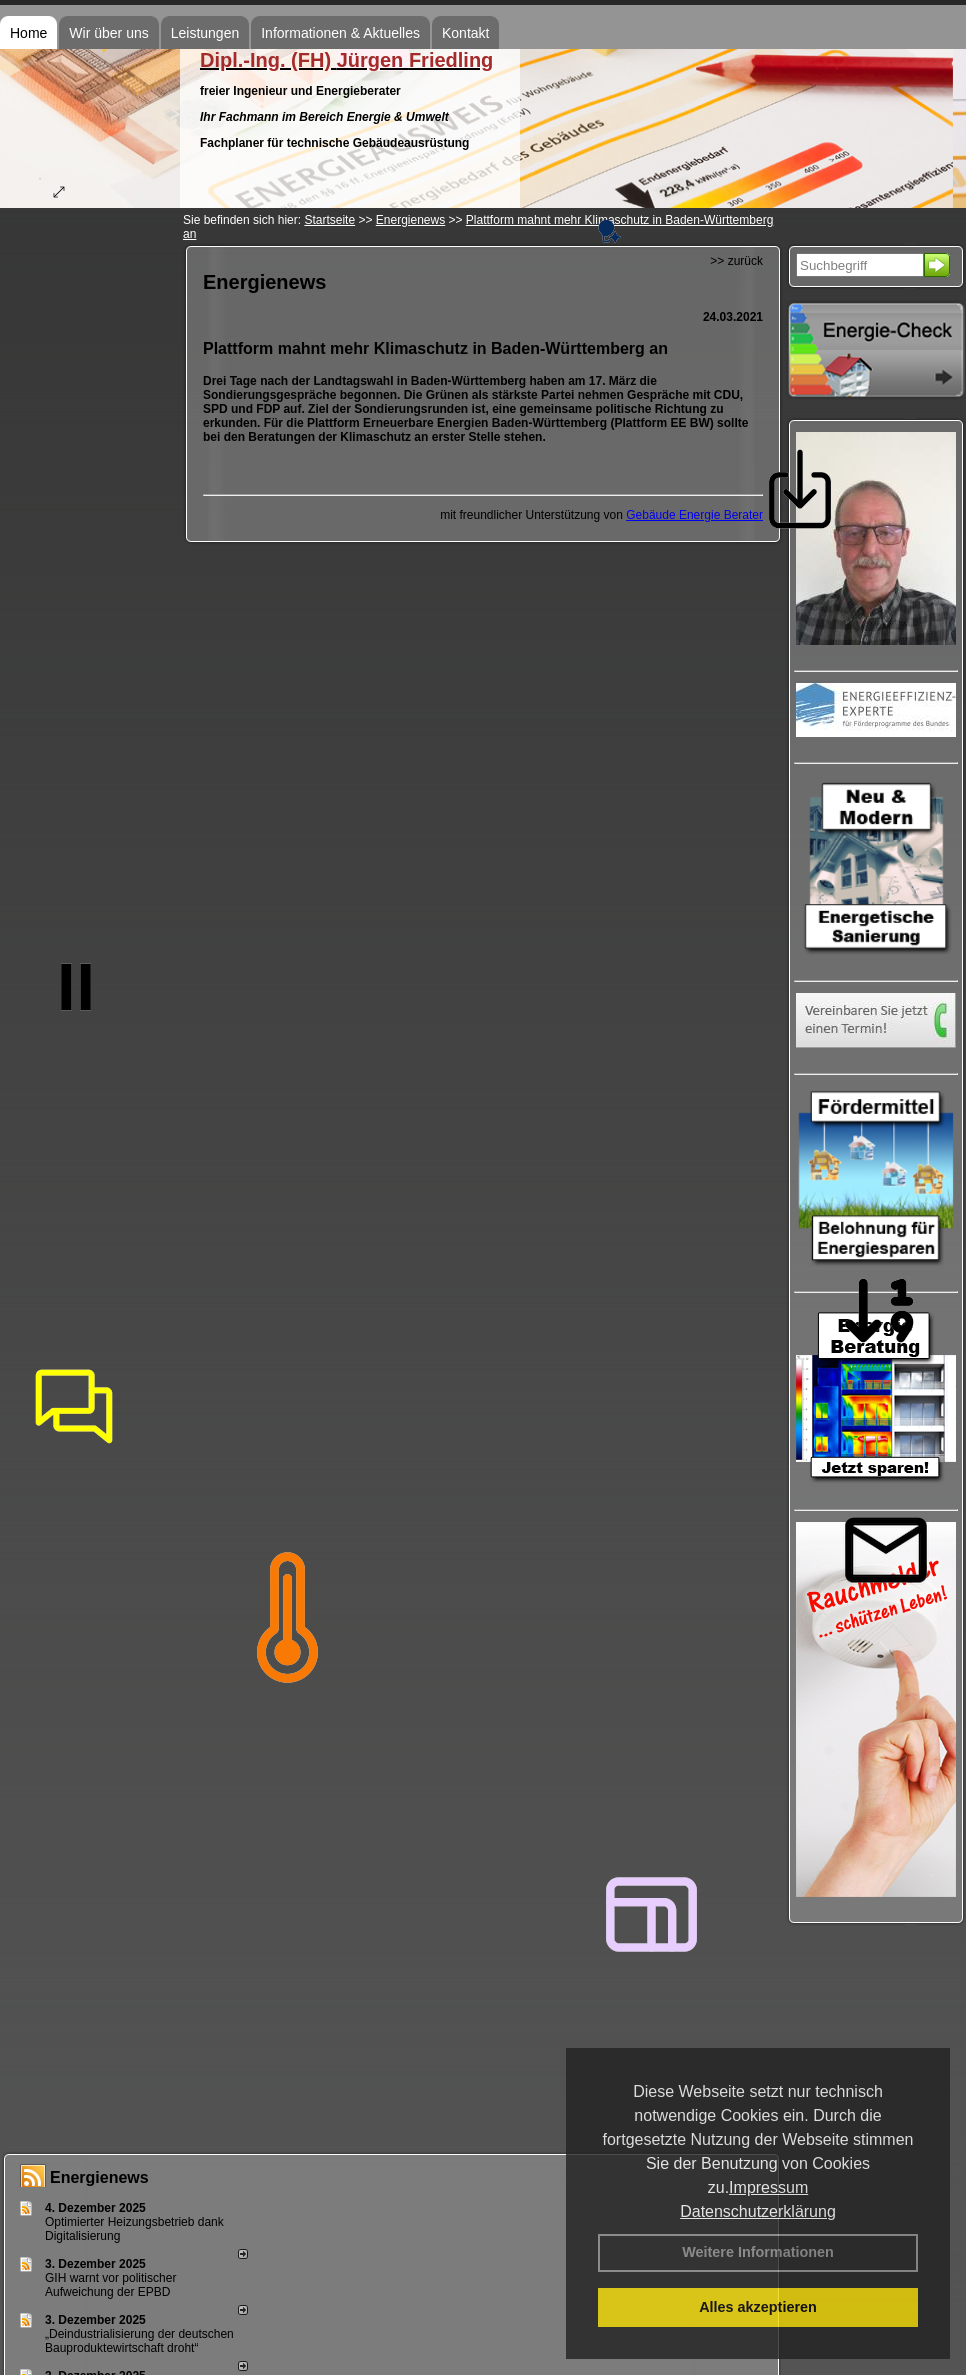 The height and width of the screenshot is (2375, 966). What do you see at coordinates (59, 192) in the screenshot?
I see `resize window or element` at bounding box center [59, 192].